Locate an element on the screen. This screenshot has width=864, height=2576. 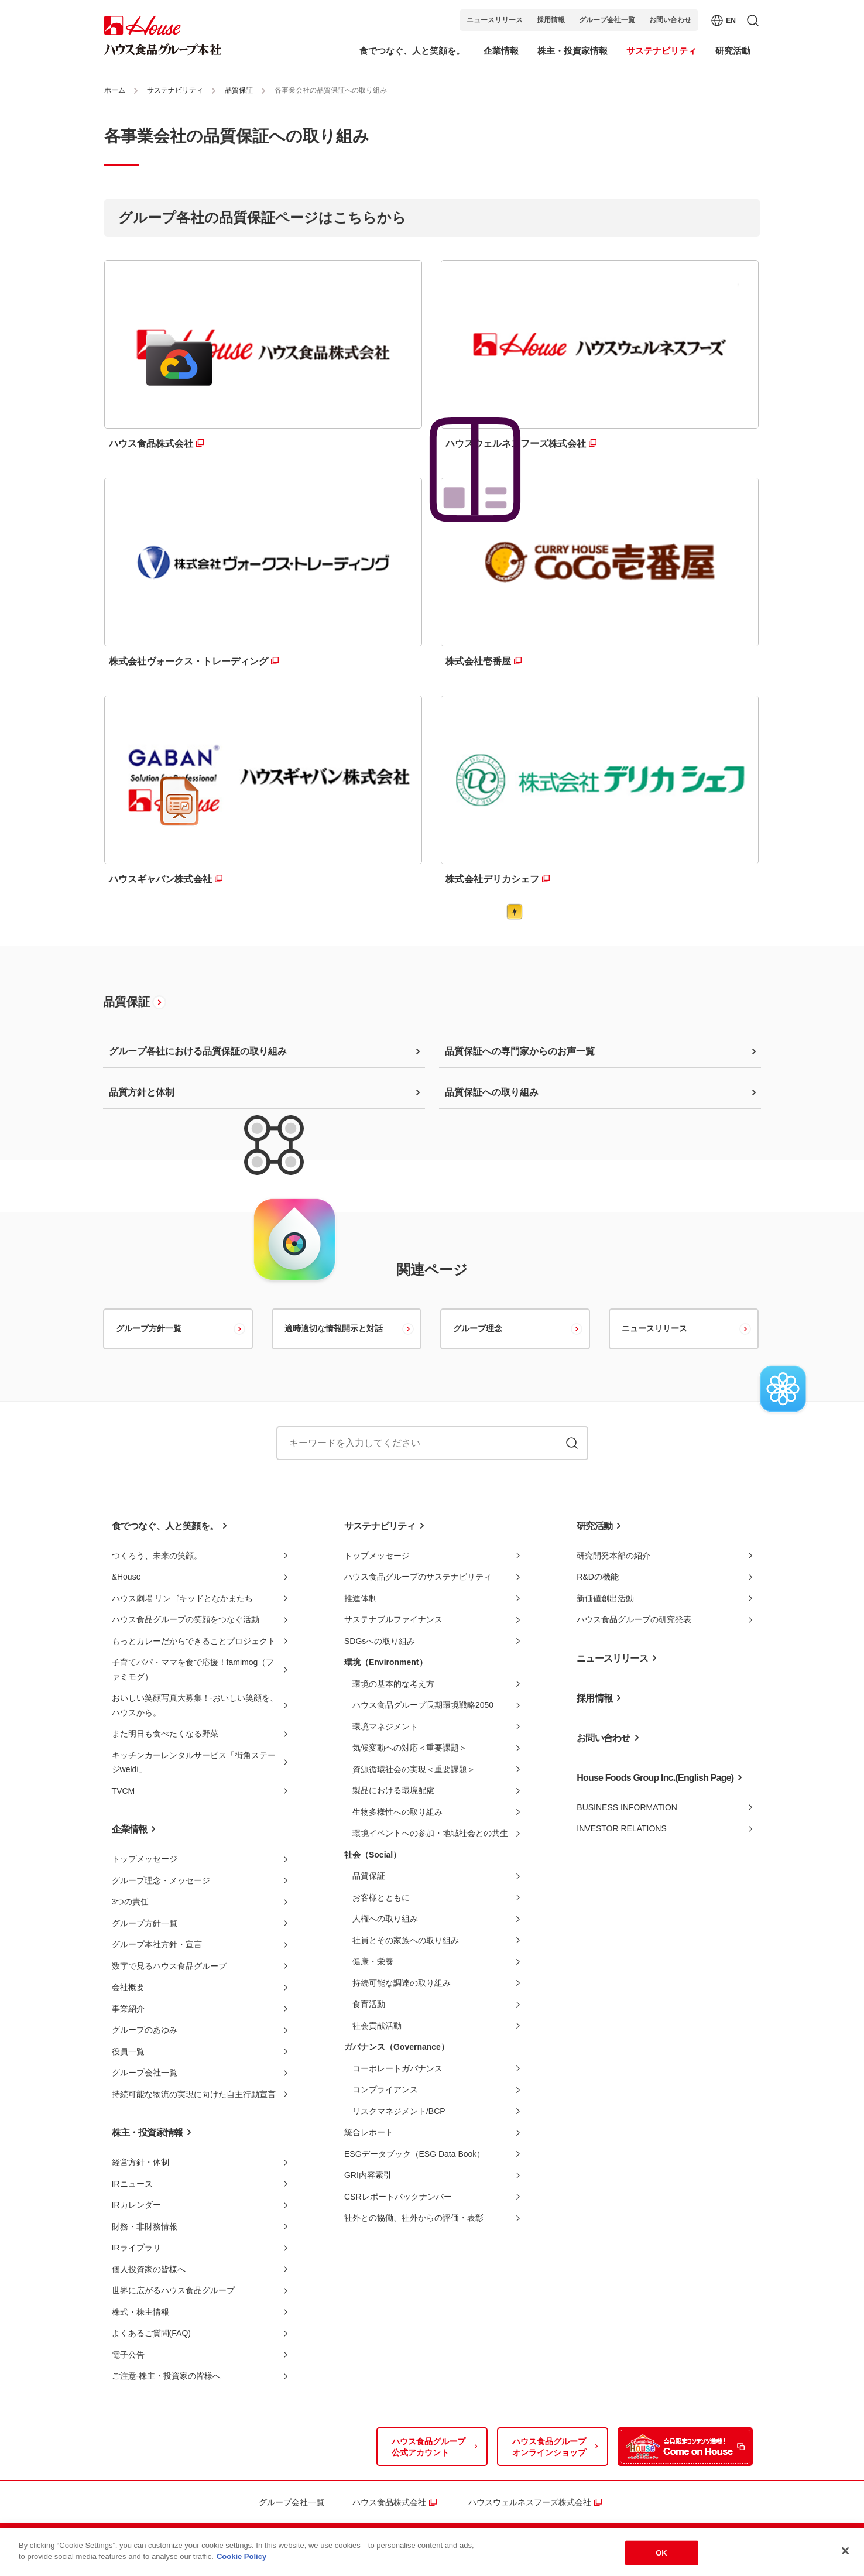
open desktop wallpaper settings is located at coordinates (783, 1389).